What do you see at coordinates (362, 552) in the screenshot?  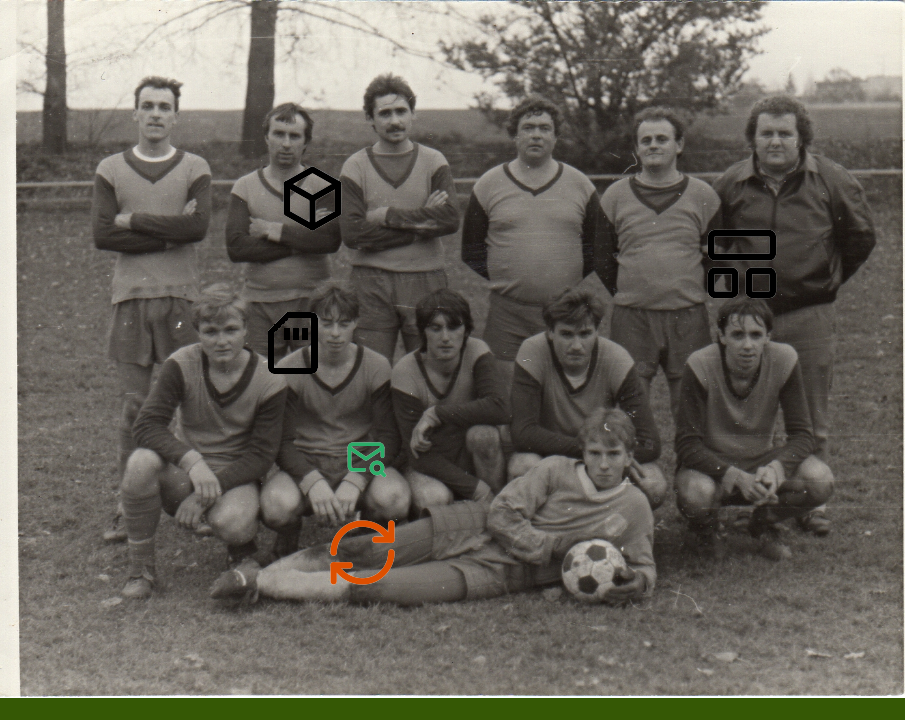 I see `refresh or reload content` at bounding box center [362, 552].